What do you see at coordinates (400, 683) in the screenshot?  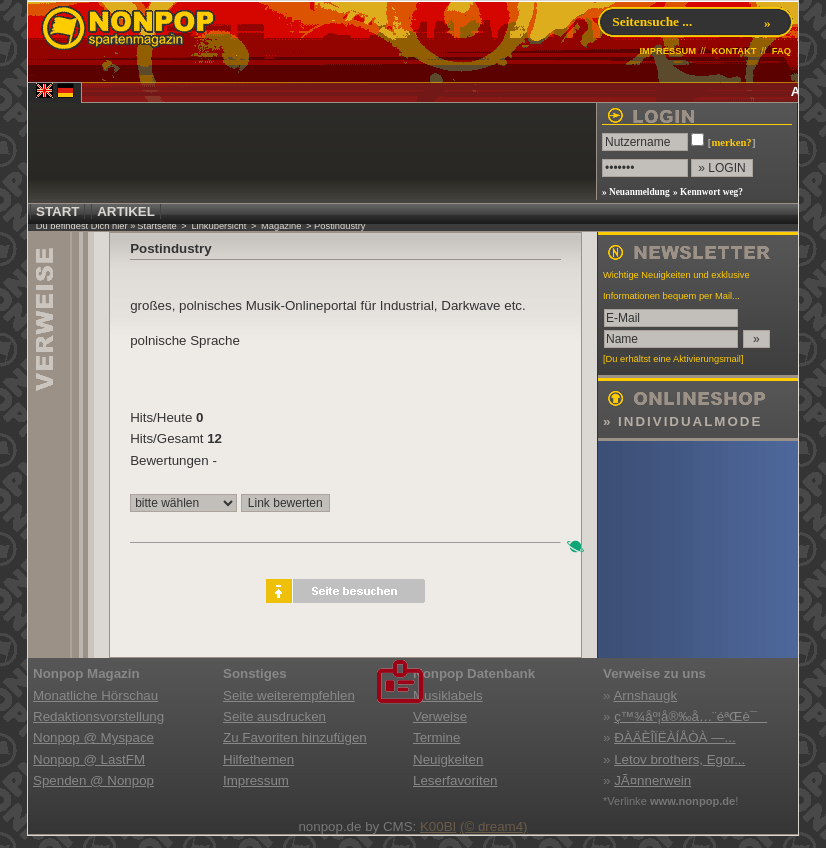 I see `view your profile or identification` at bounding box center [400, 683].